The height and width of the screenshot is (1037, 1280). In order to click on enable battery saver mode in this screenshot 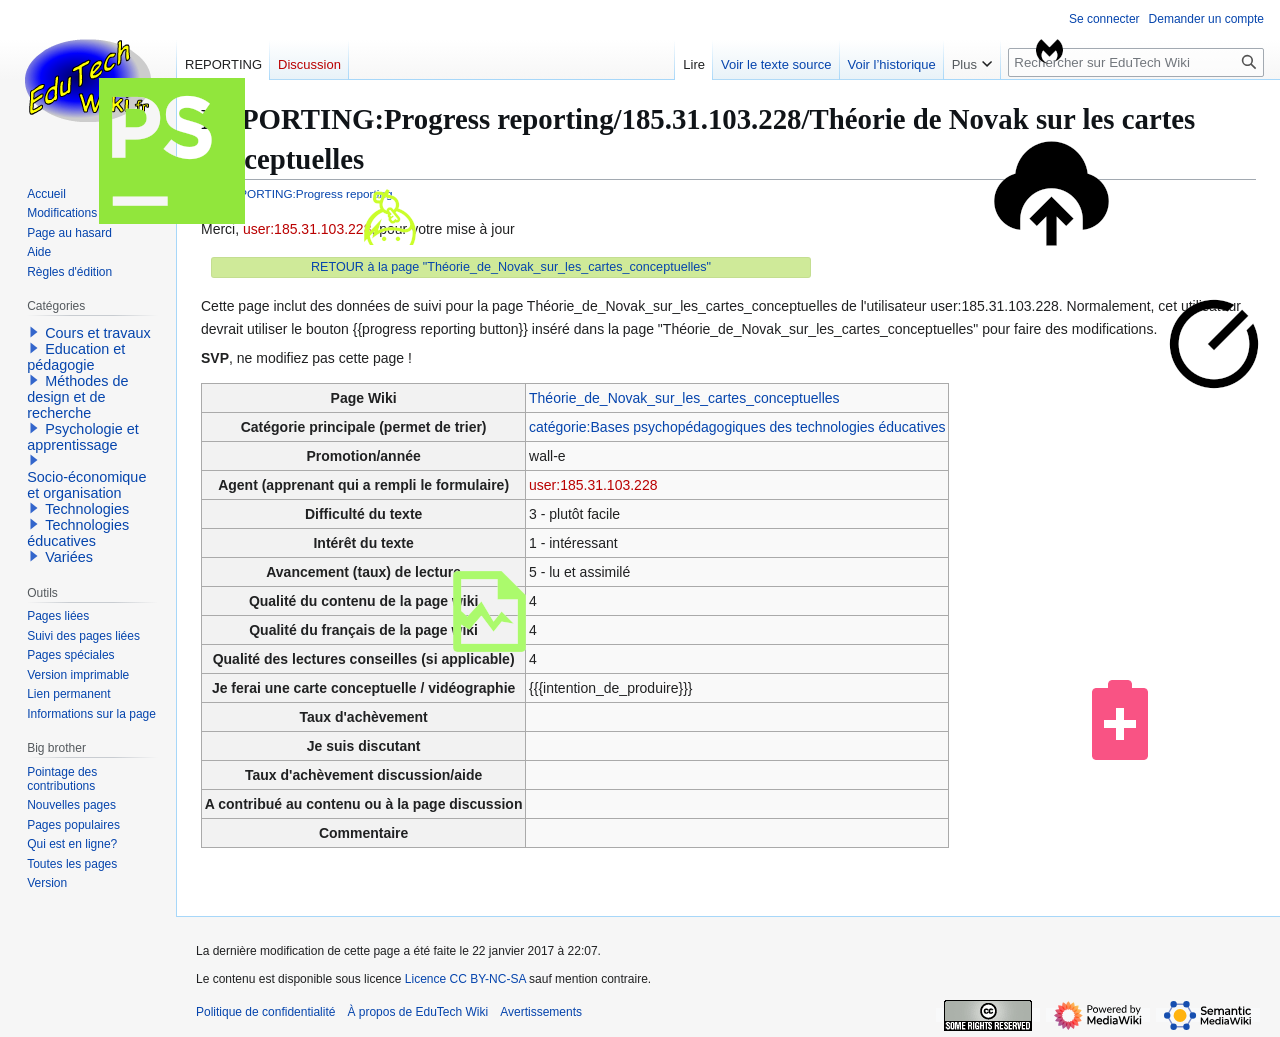, I will do `click(1120, 720)`.